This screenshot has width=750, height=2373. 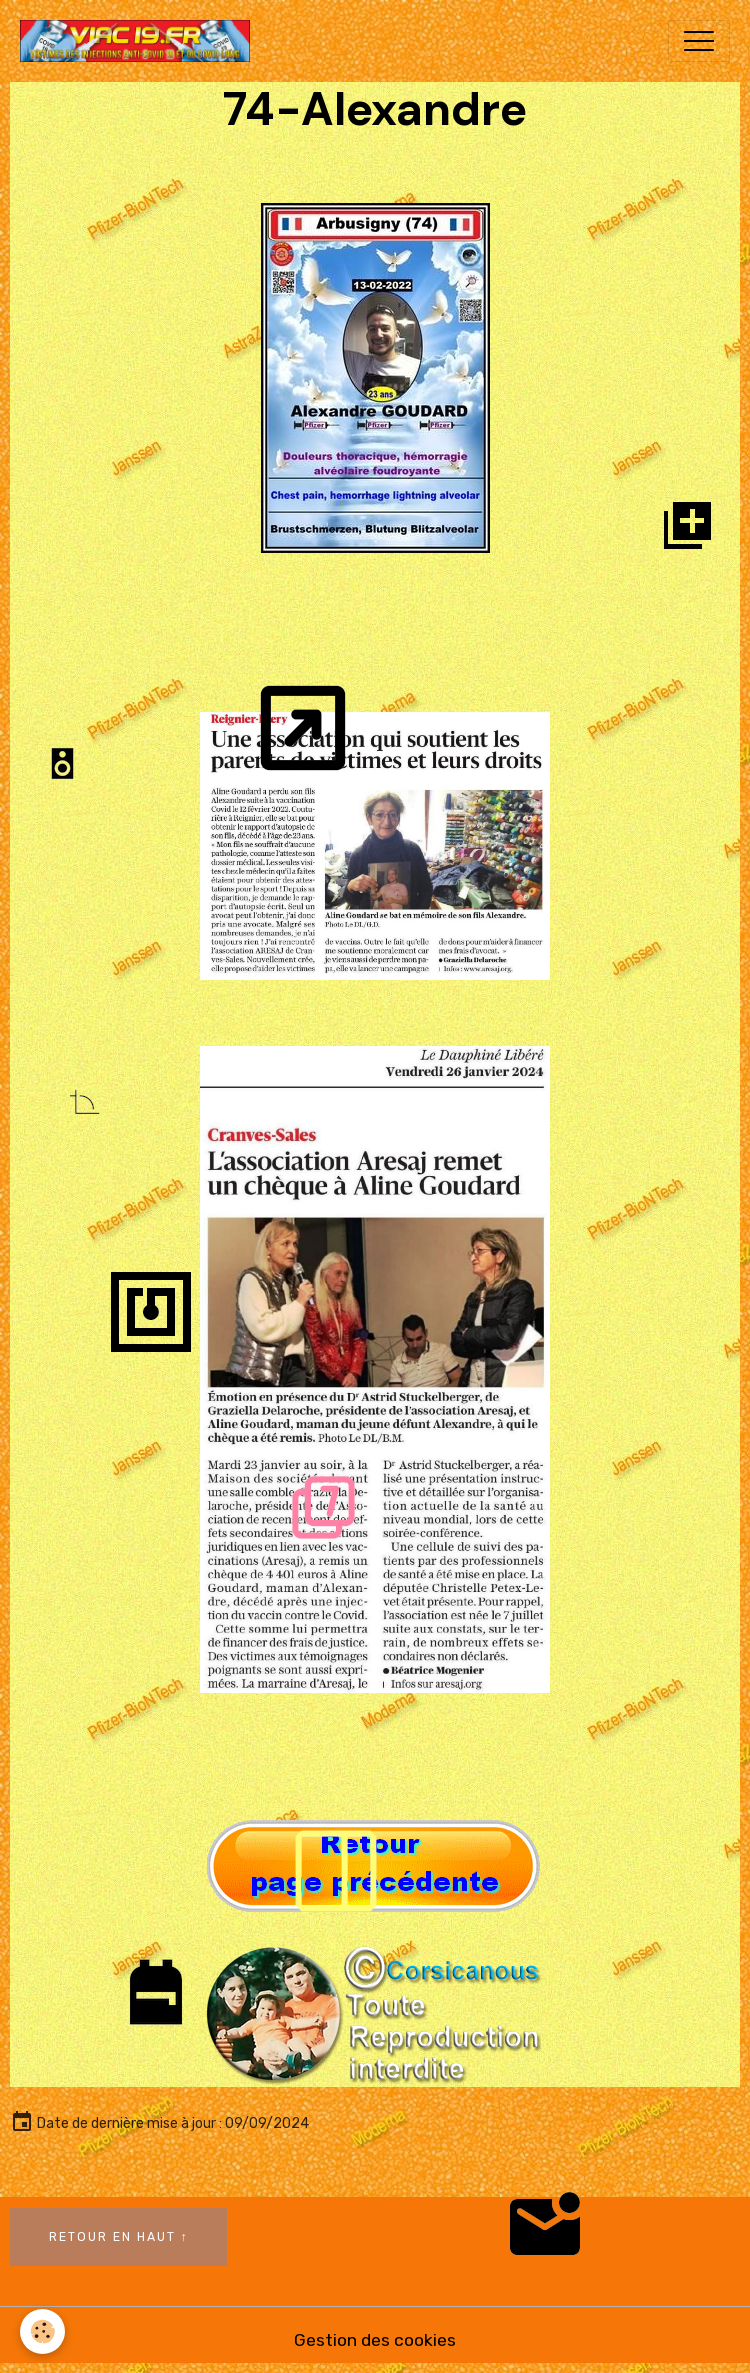 I want to click on adjust speaker or audio output settings, so click(x=62, y=763).